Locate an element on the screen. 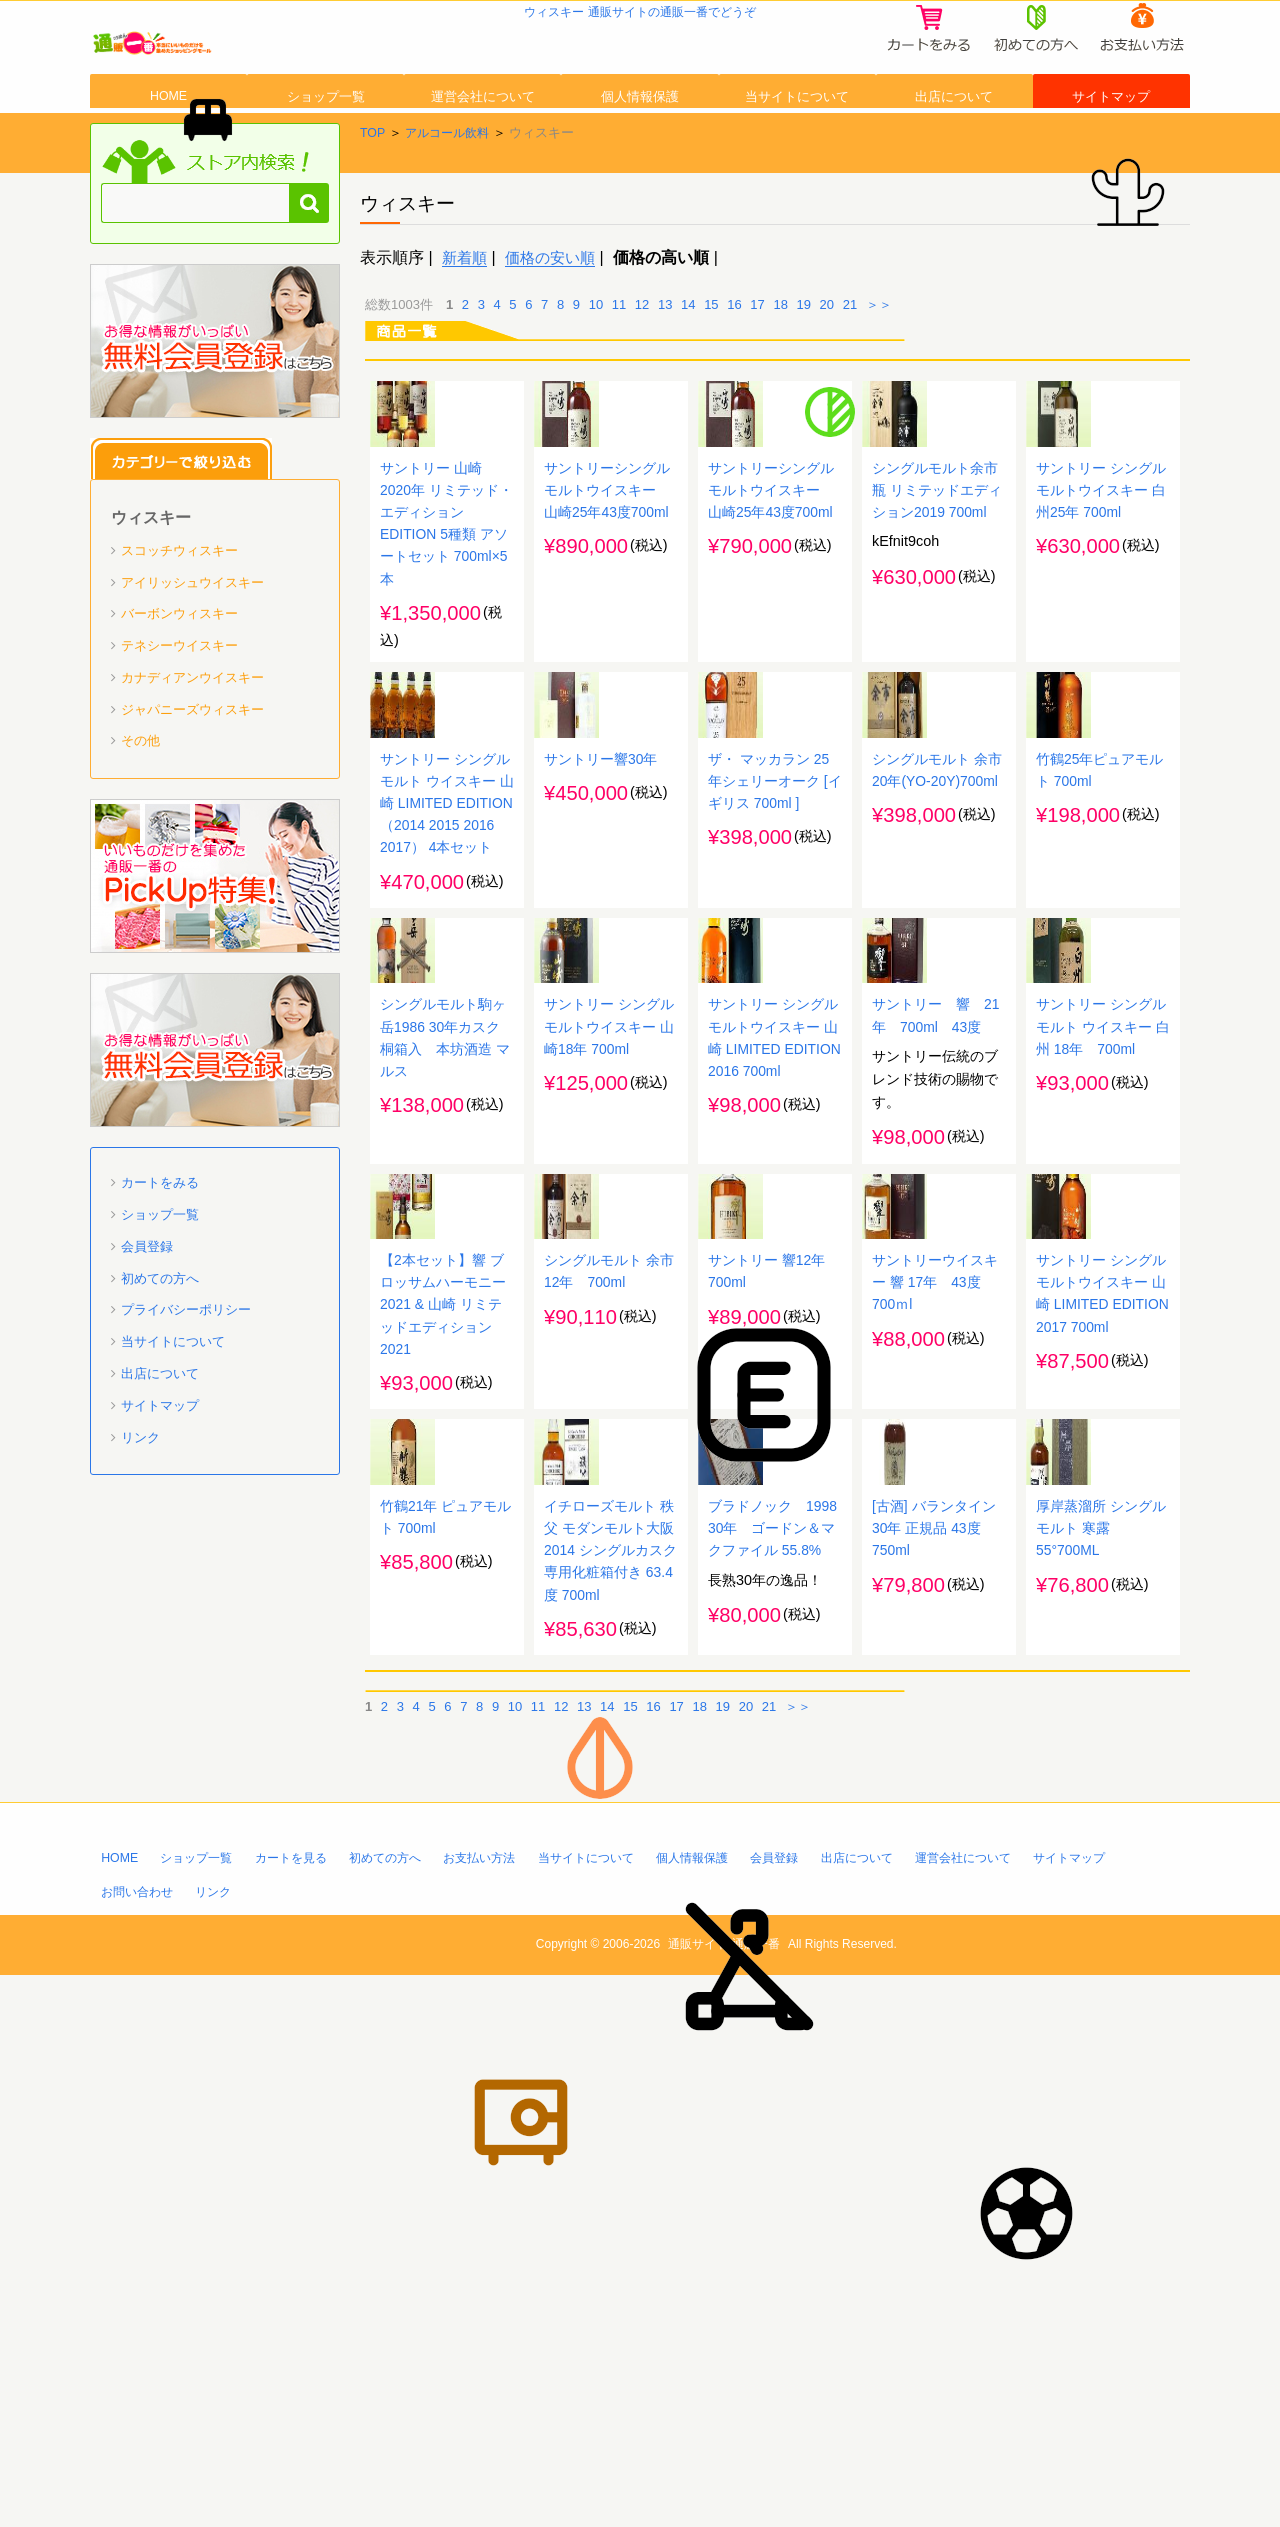  visit etsy store or marketplace is located at coordinates (764, 1395).